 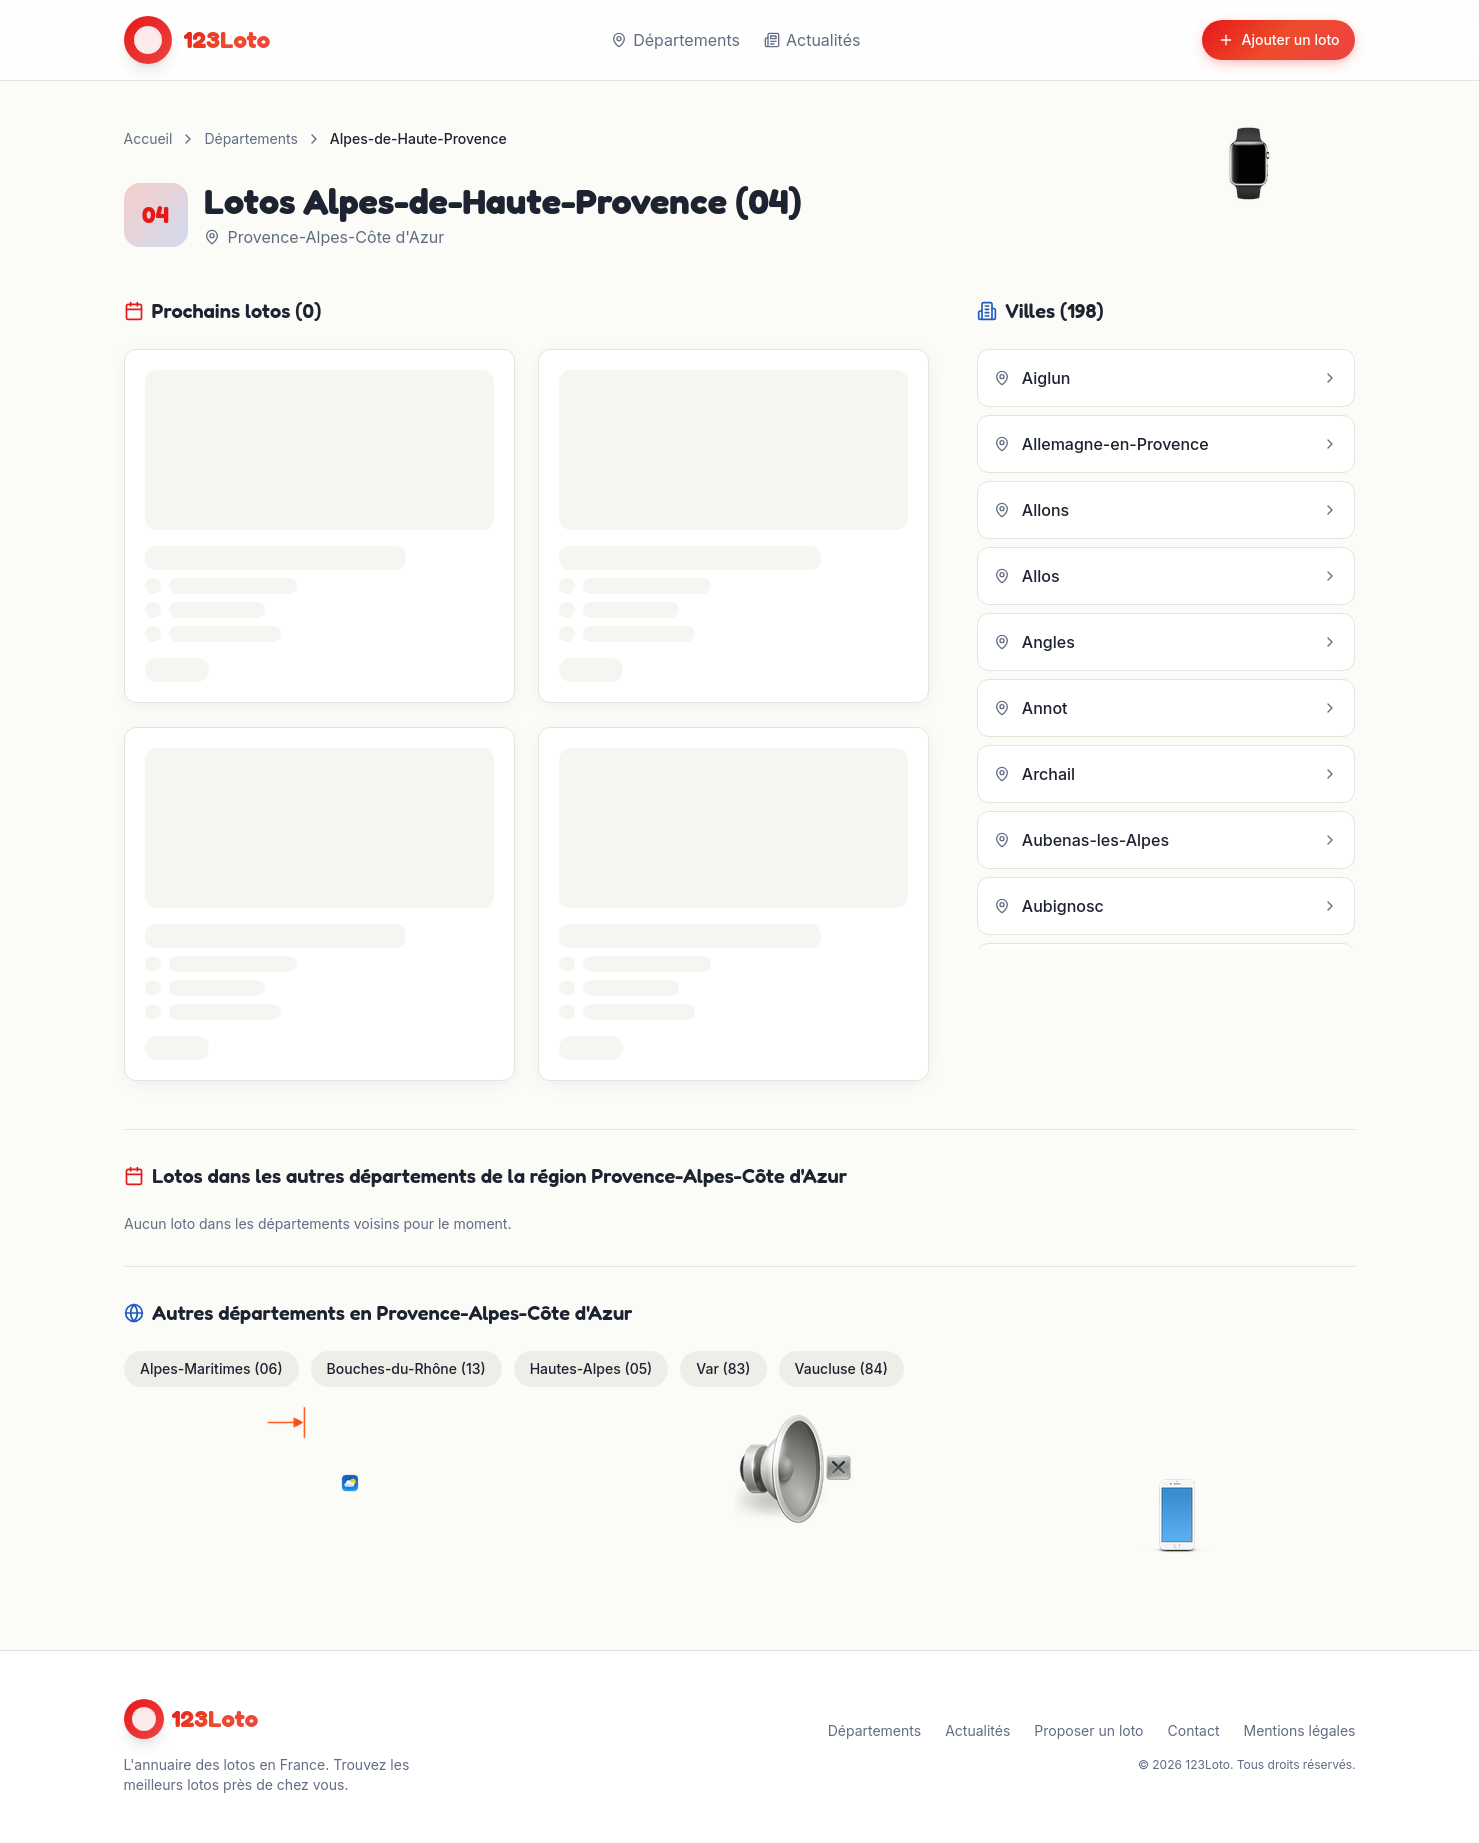 I want to click on apple watch device icon, so click(x=1248, y=163).